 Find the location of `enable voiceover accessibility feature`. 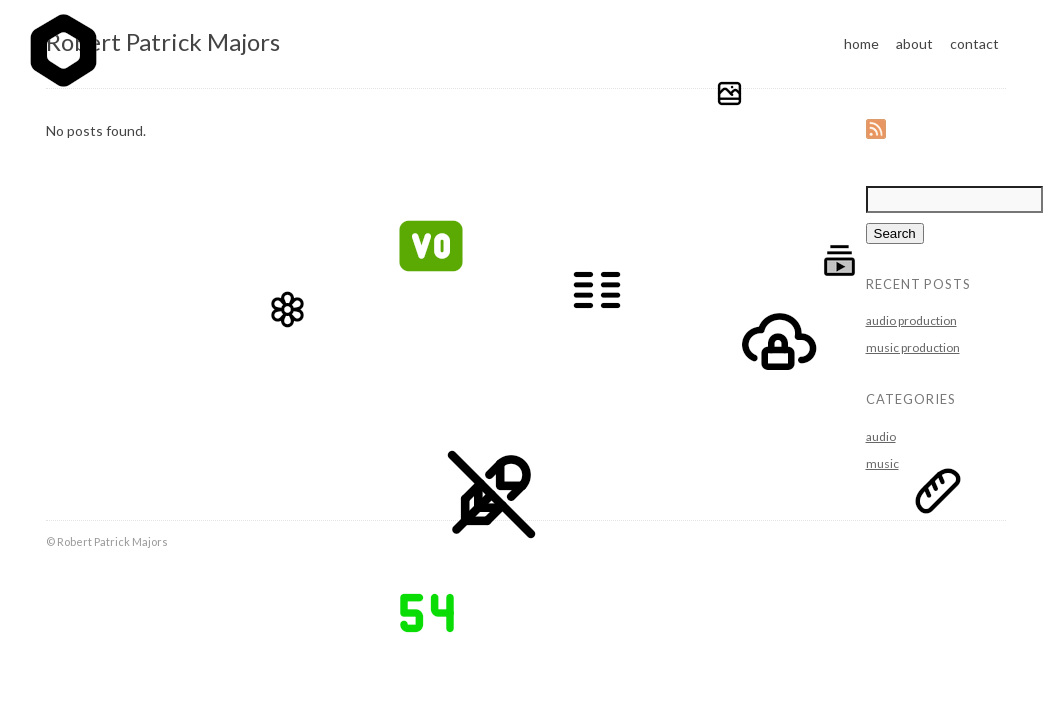

enable voiceover accessibility feature is located at coordinates (431, 246).